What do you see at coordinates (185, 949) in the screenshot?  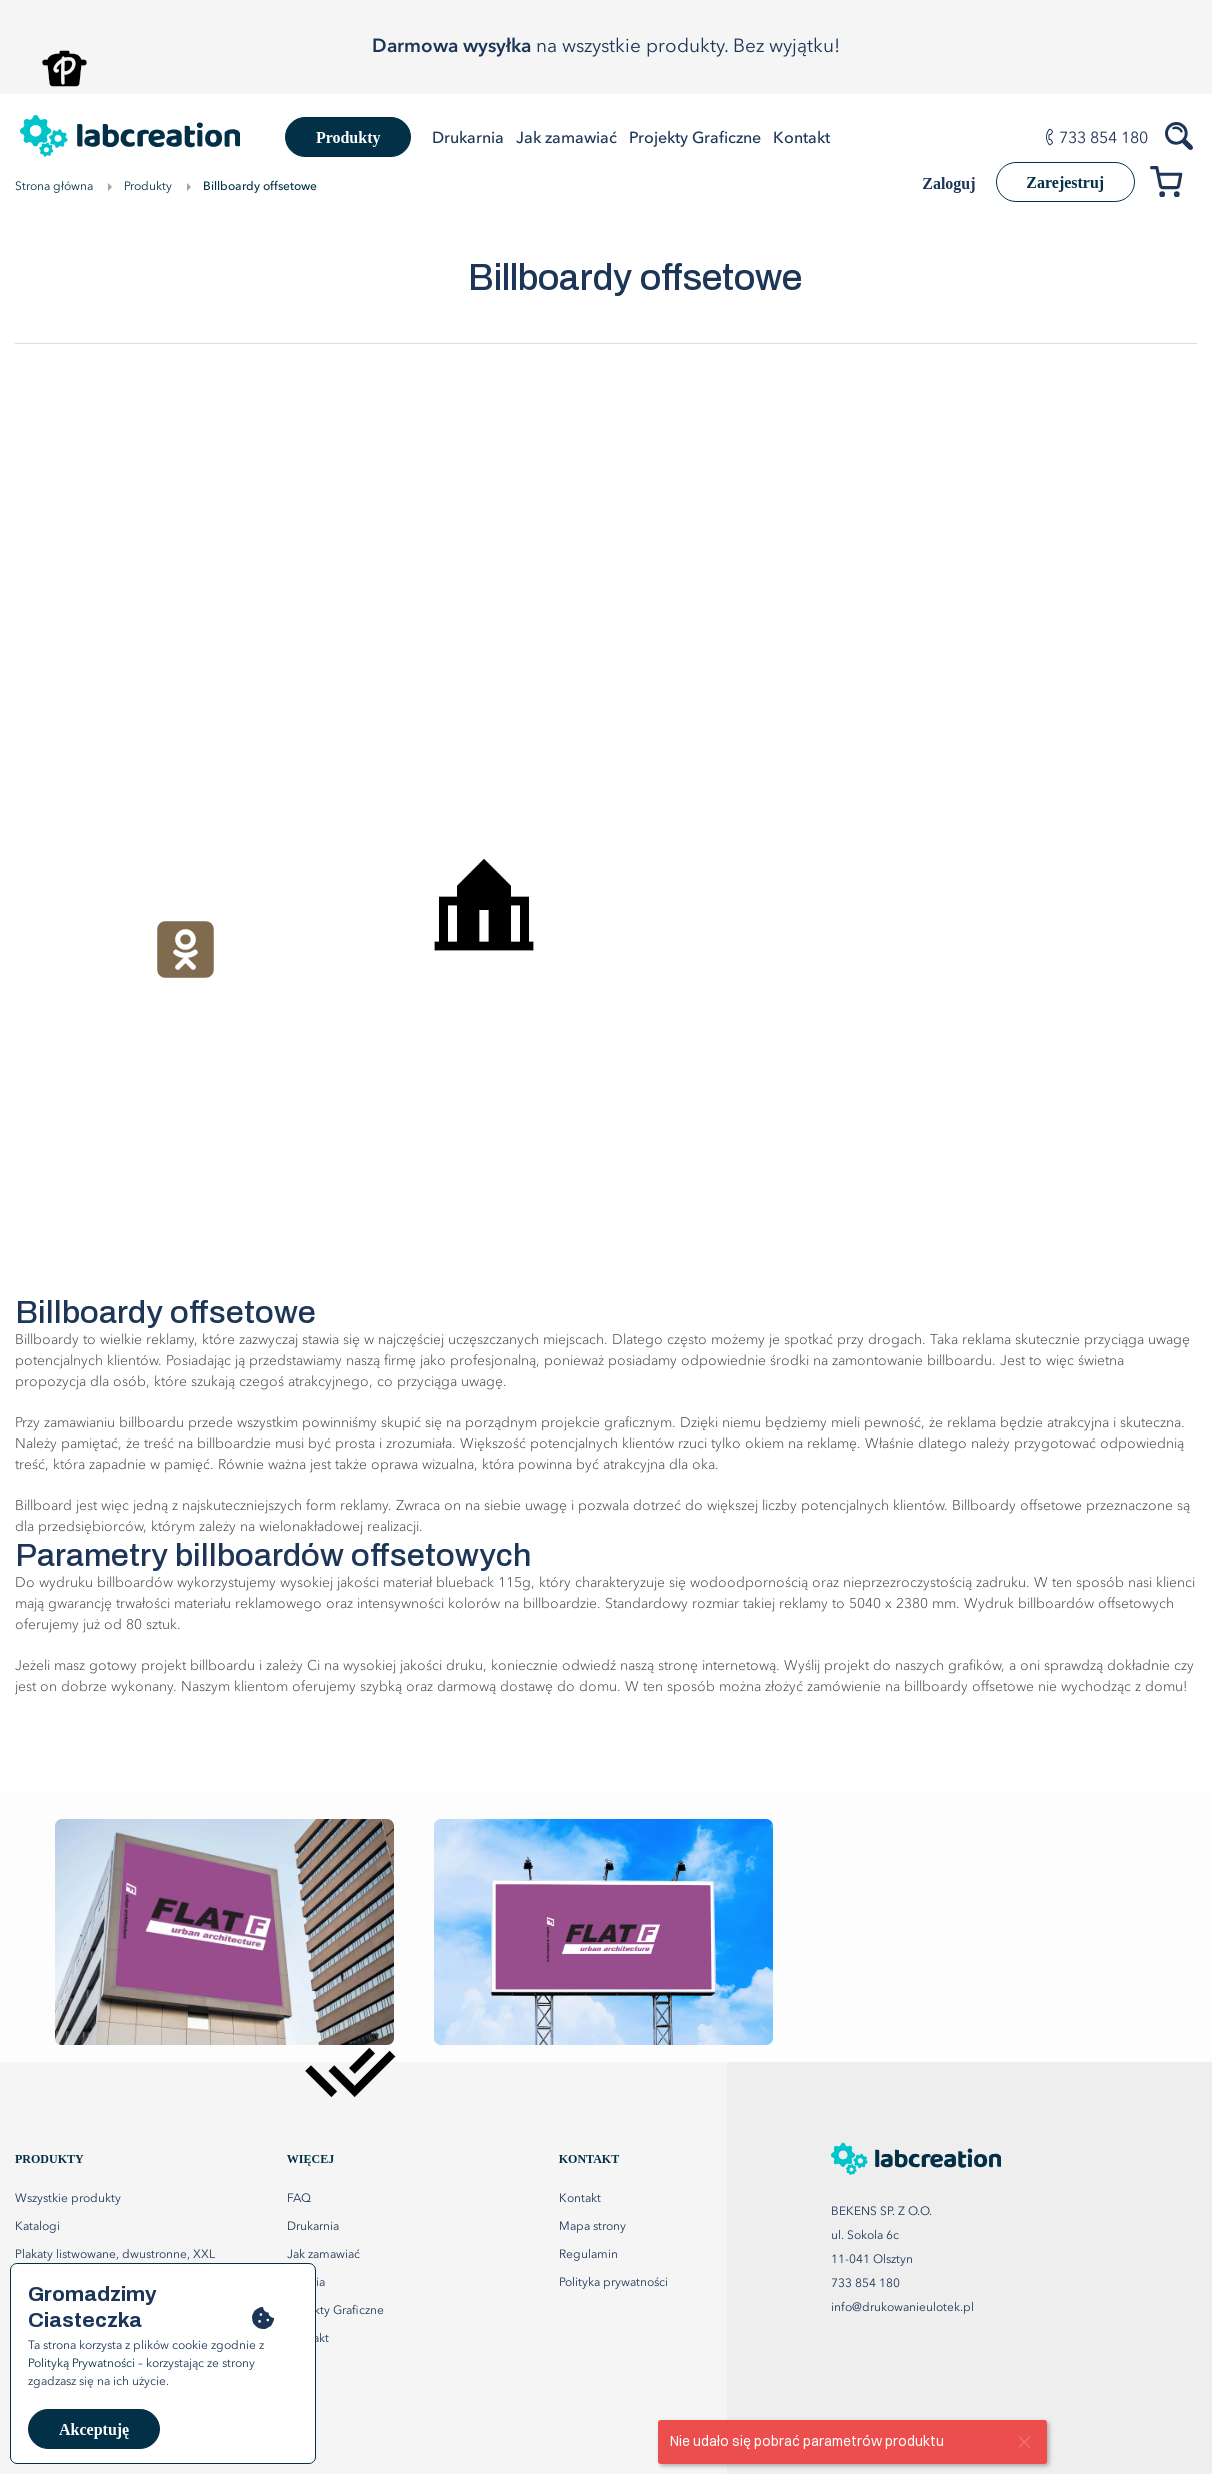 I see `open Odnoklassniki app` at bounding box center [185, 949].